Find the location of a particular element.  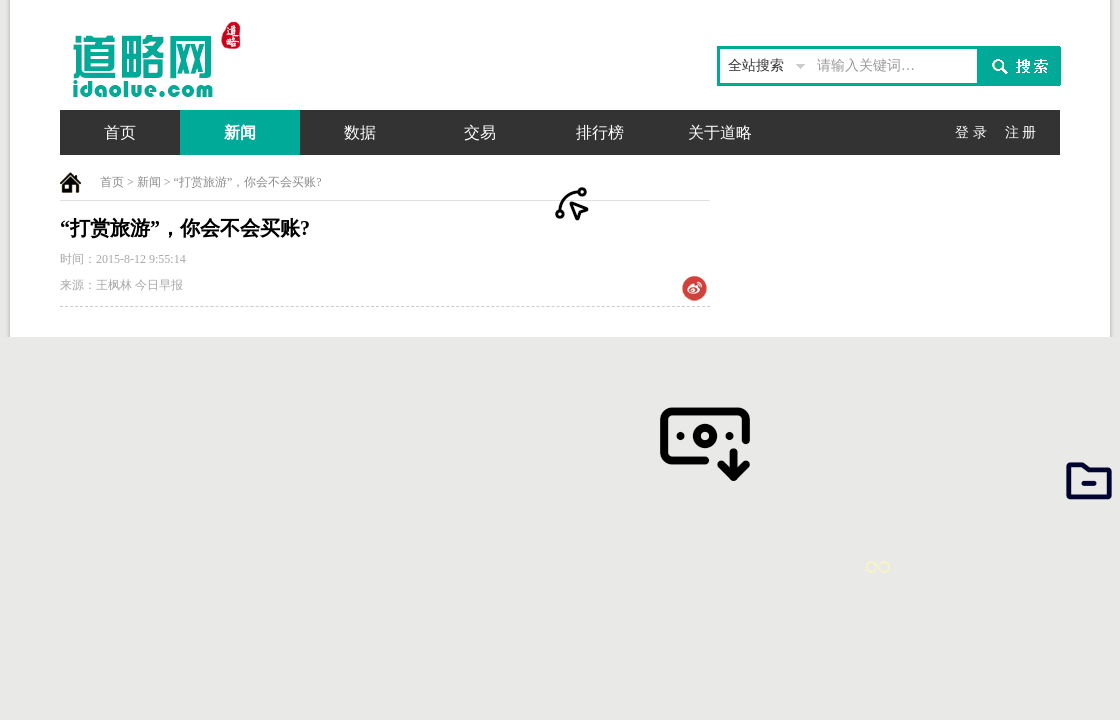

indicates unlimited or infinite content is located at coordinates (878, 567).